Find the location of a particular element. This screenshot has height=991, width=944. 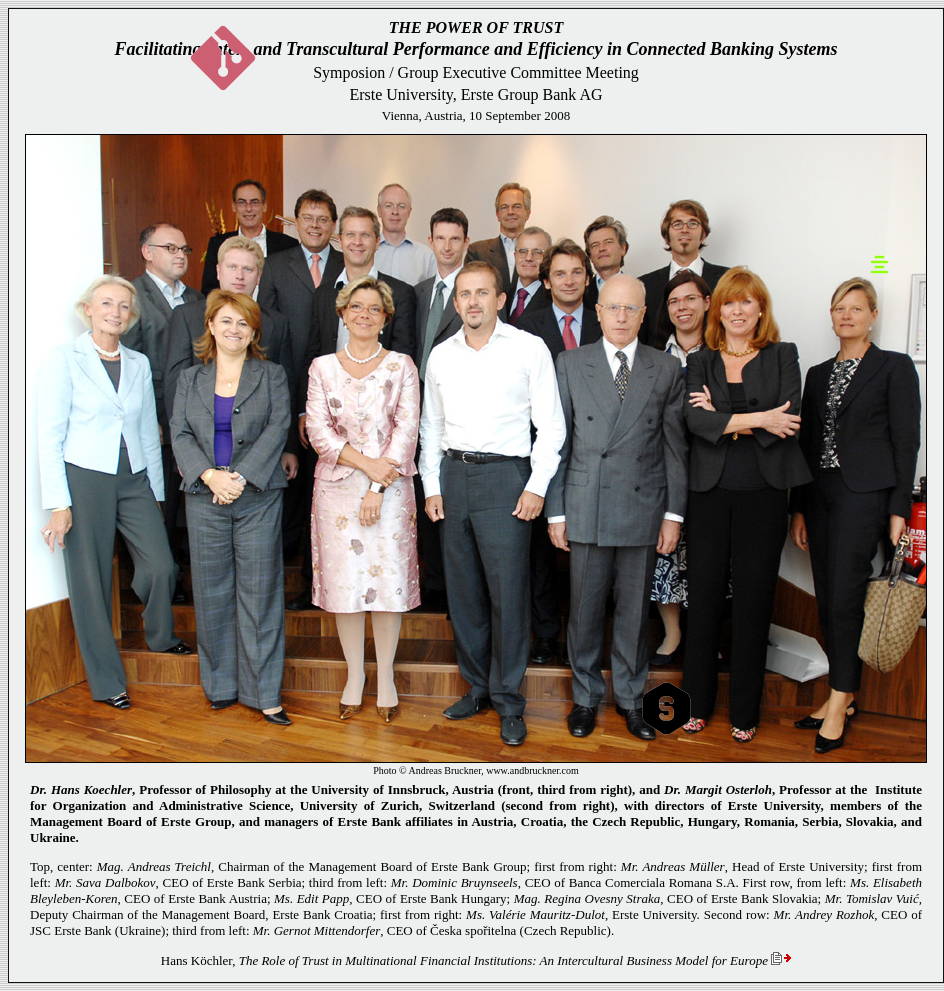

git version control logo is located at coordinates (223, 58).